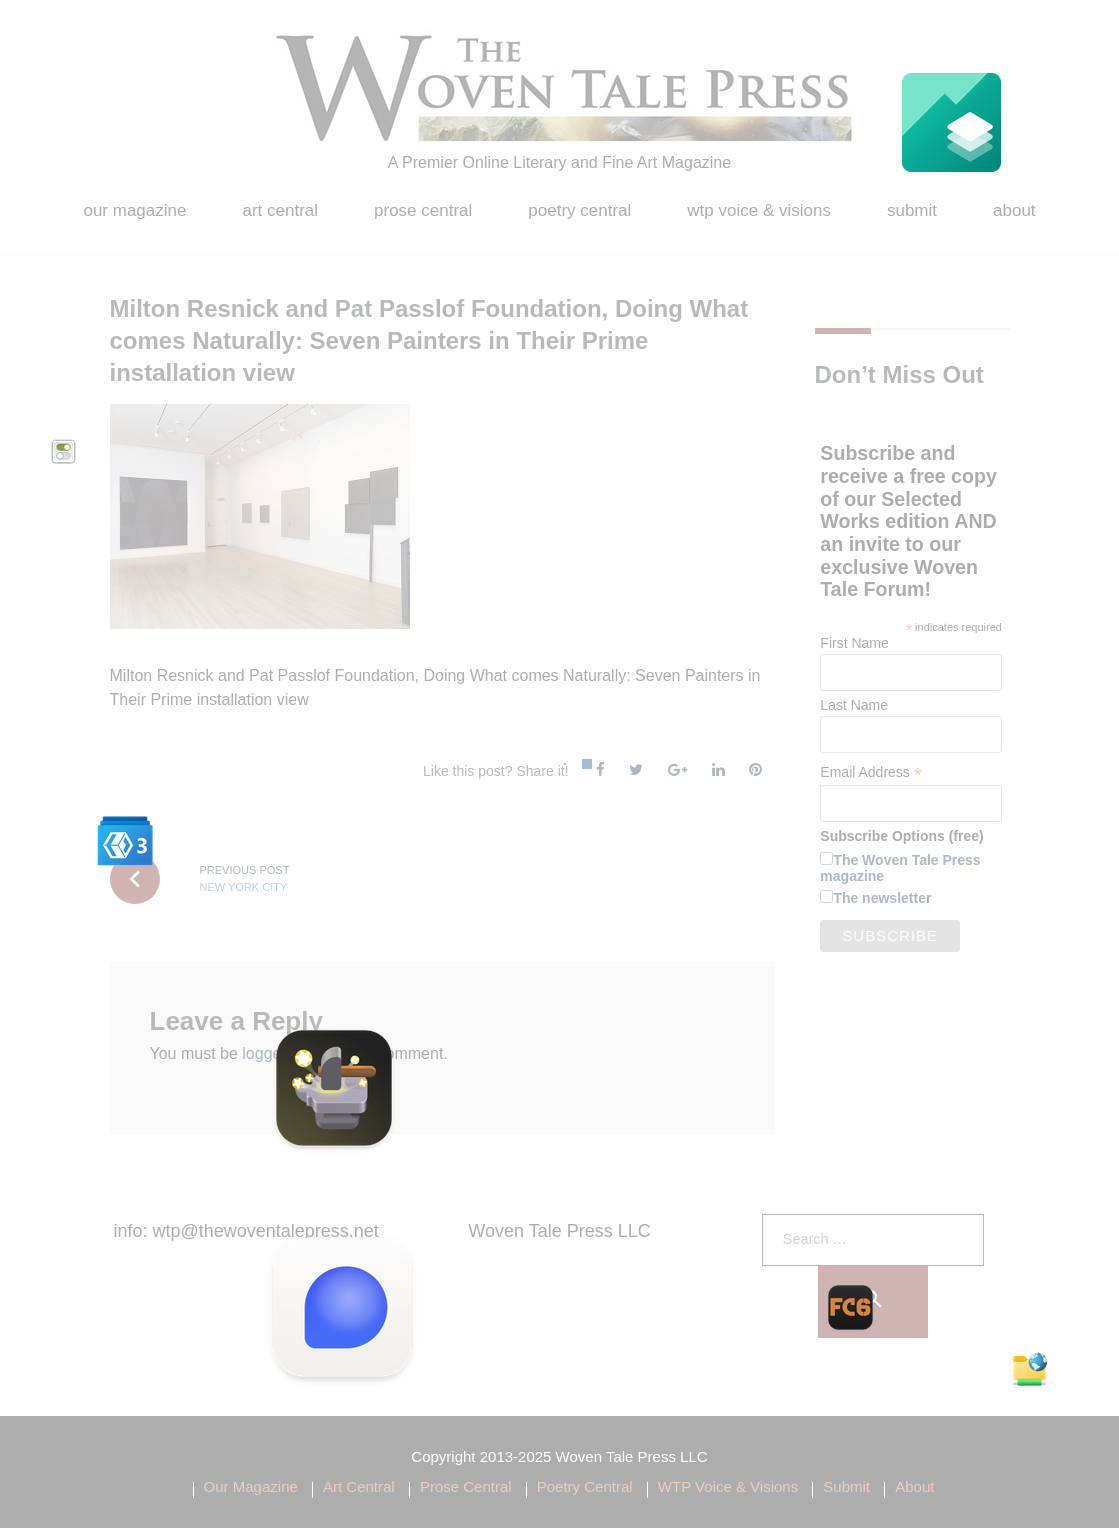 Image resolution: width=1119 pixels, height=1528 pixels. I want to click on open gnome tweaks settings, so click(63, 451).